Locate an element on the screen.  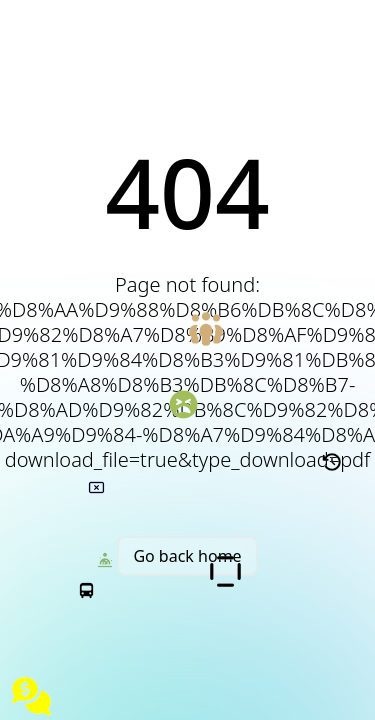
view history or recent activity is located at coordinates (332, 462).